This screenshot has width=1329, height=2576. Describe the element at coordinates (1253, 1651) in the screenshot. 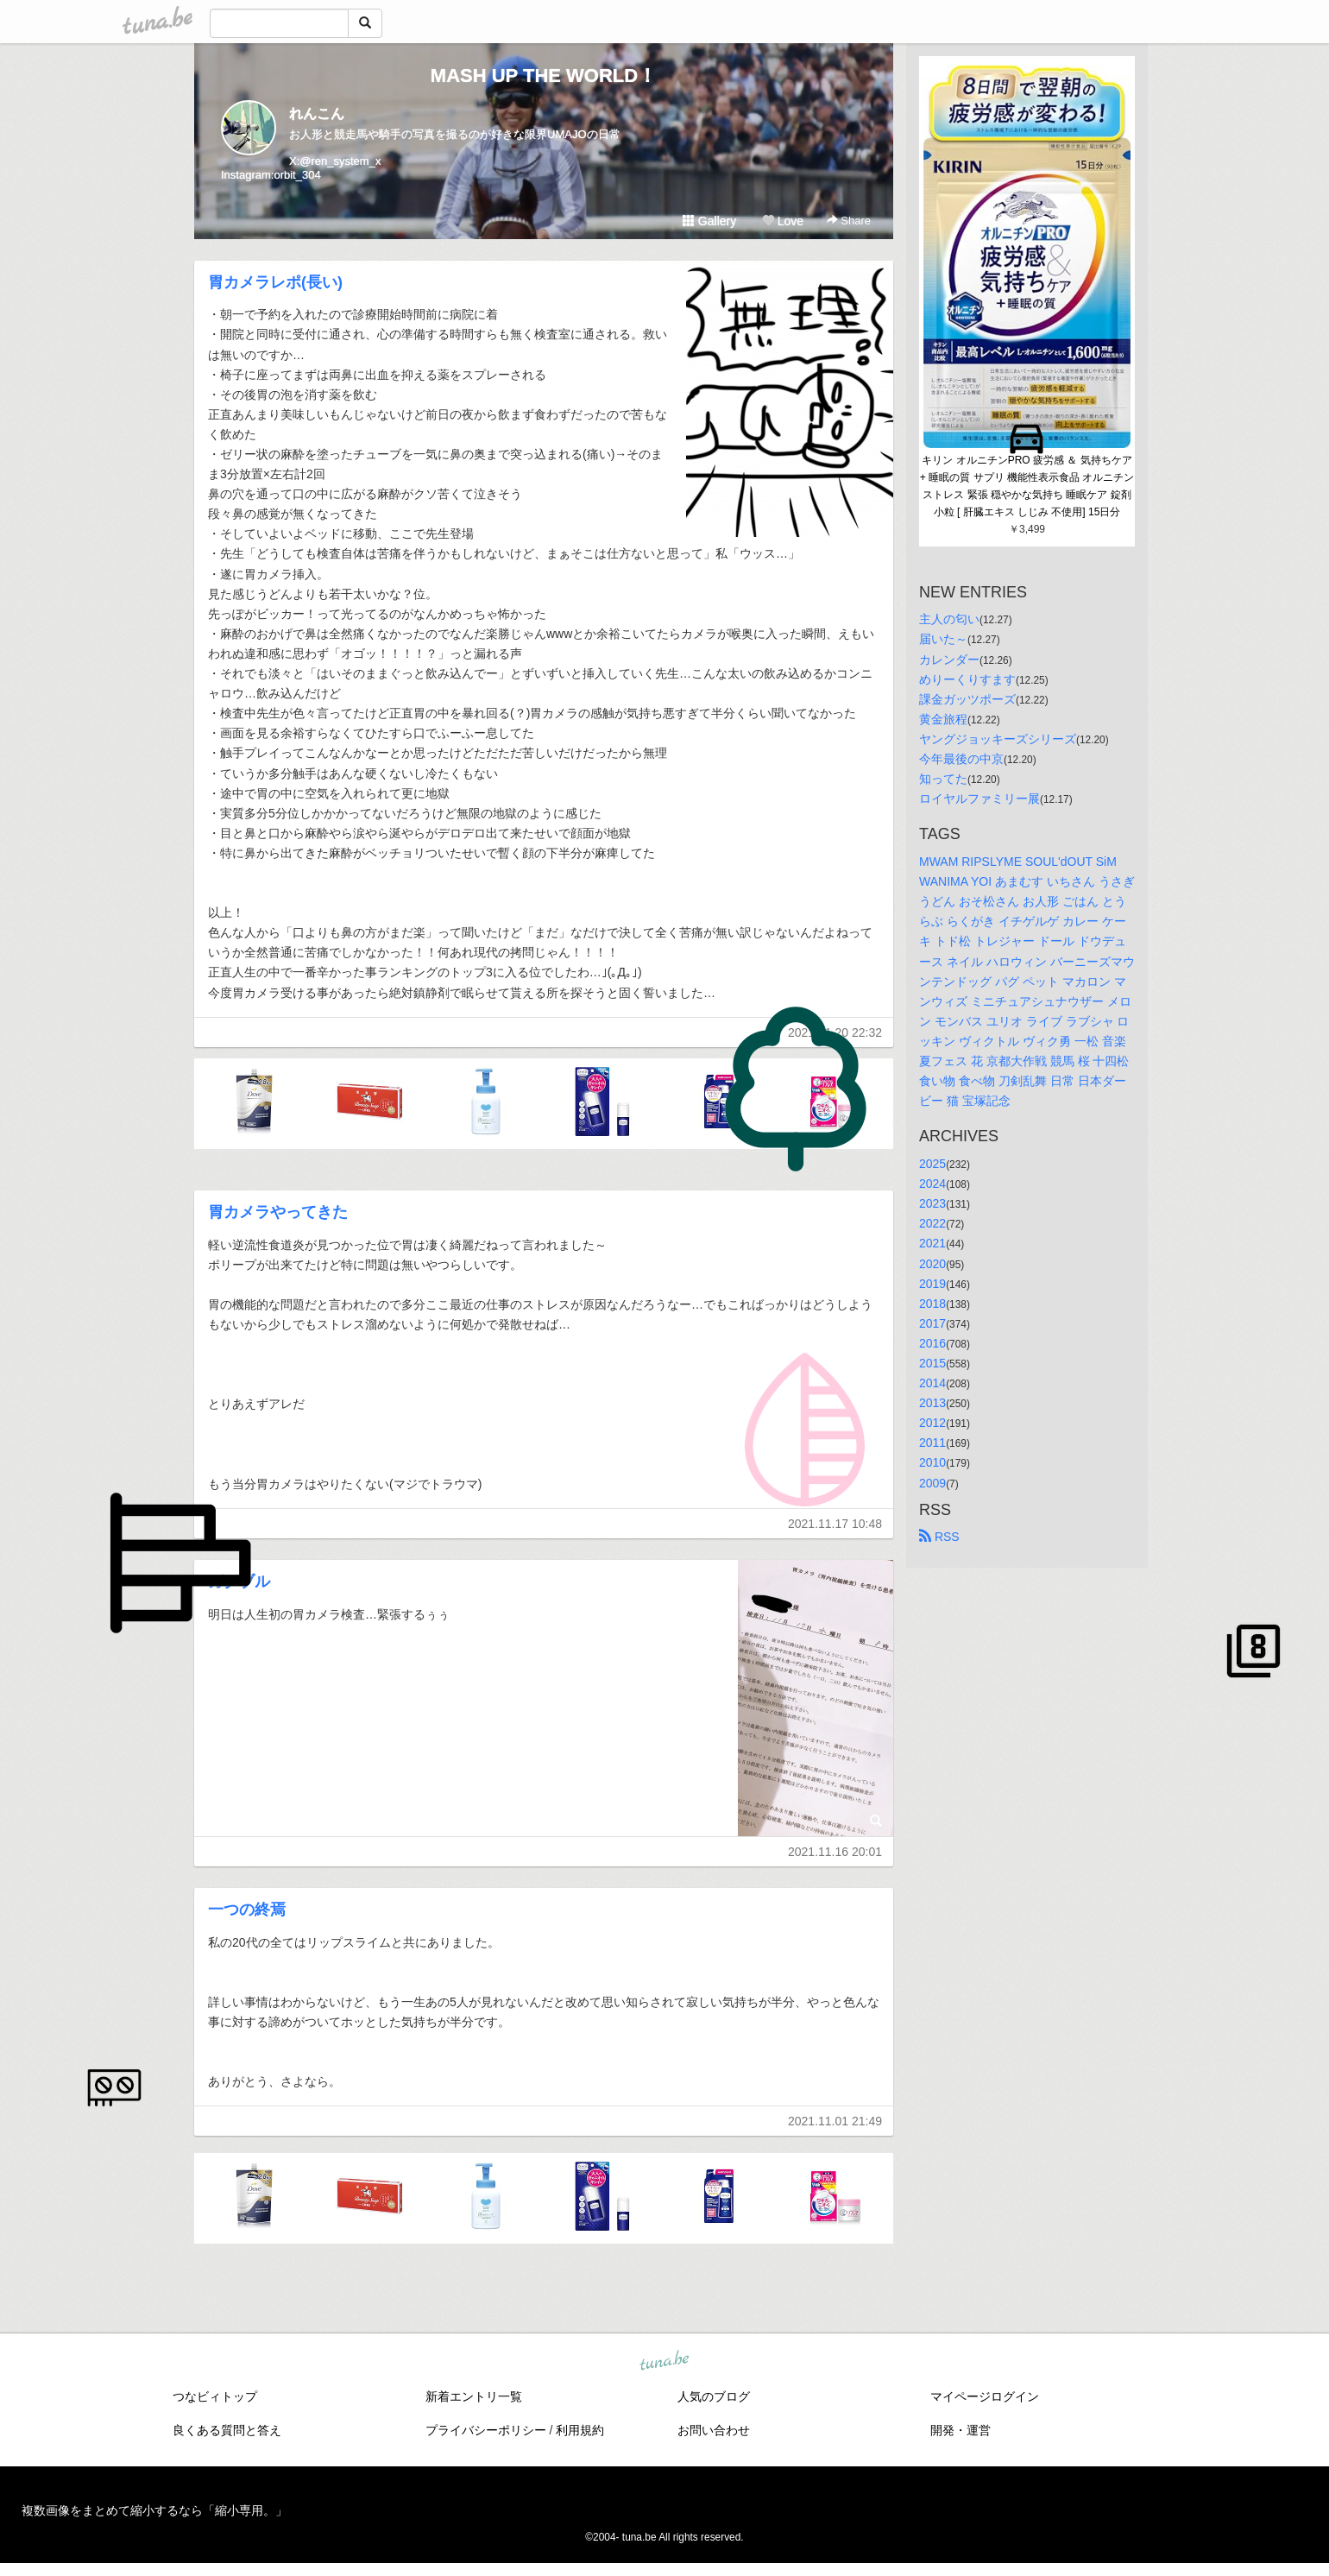

I see `indicates 8 images in a stack or gallery` at that location.